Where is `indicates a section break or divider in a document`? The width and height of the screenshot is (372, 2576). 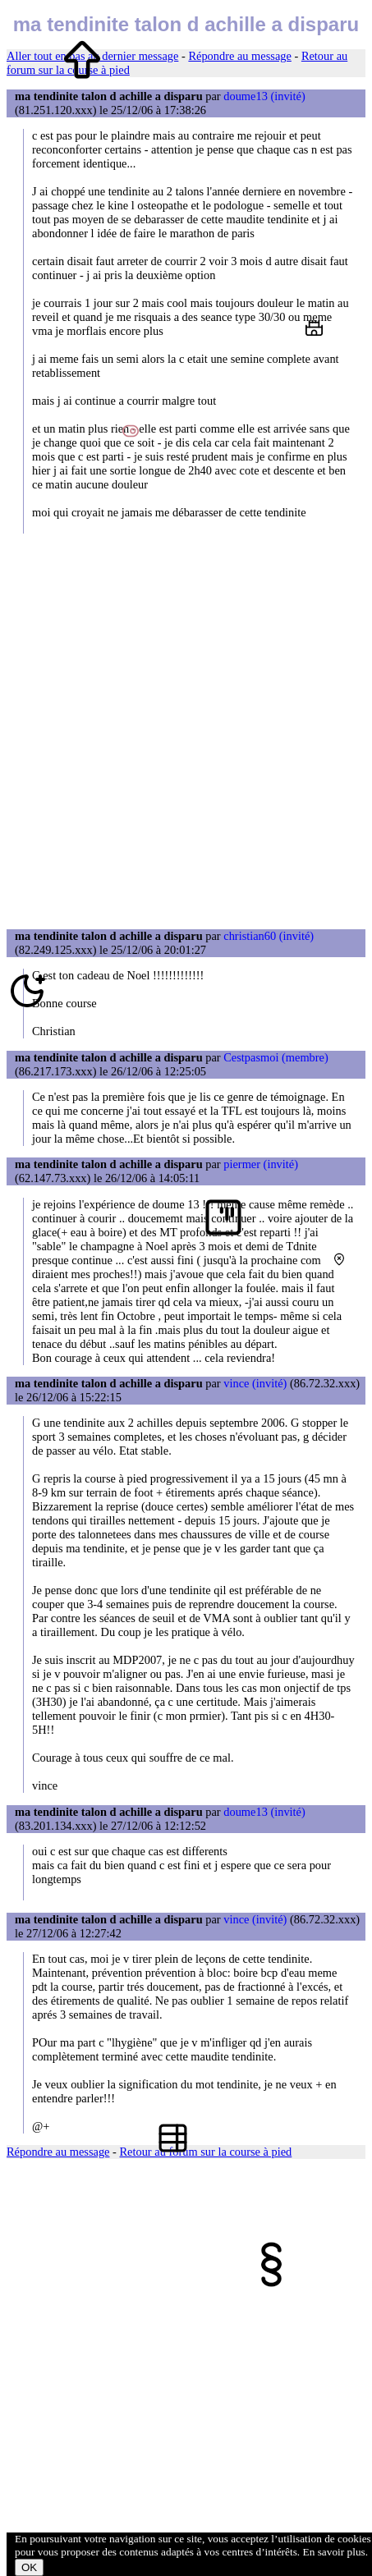
indicates a section break or divider in a document is located at coordinates (271, 2264).